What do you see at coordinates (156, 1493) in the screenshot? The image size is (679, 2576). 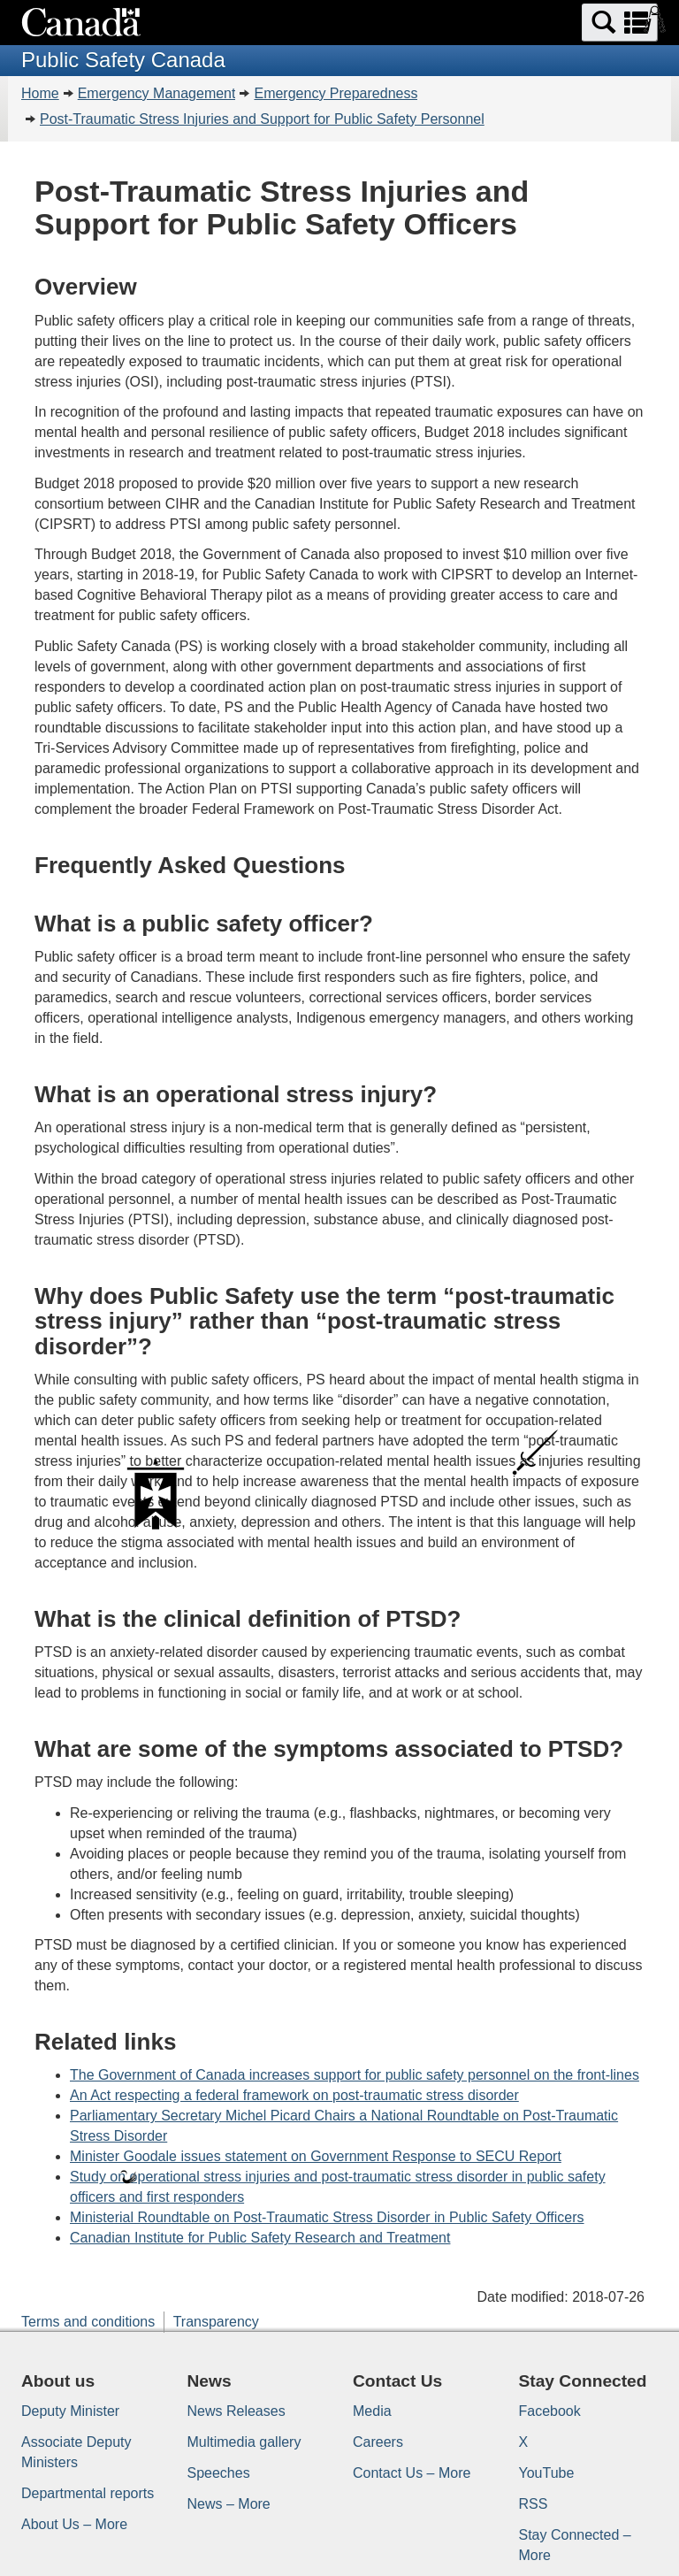 I see `view guild or clan banner` at bounding box center [156, 1493].